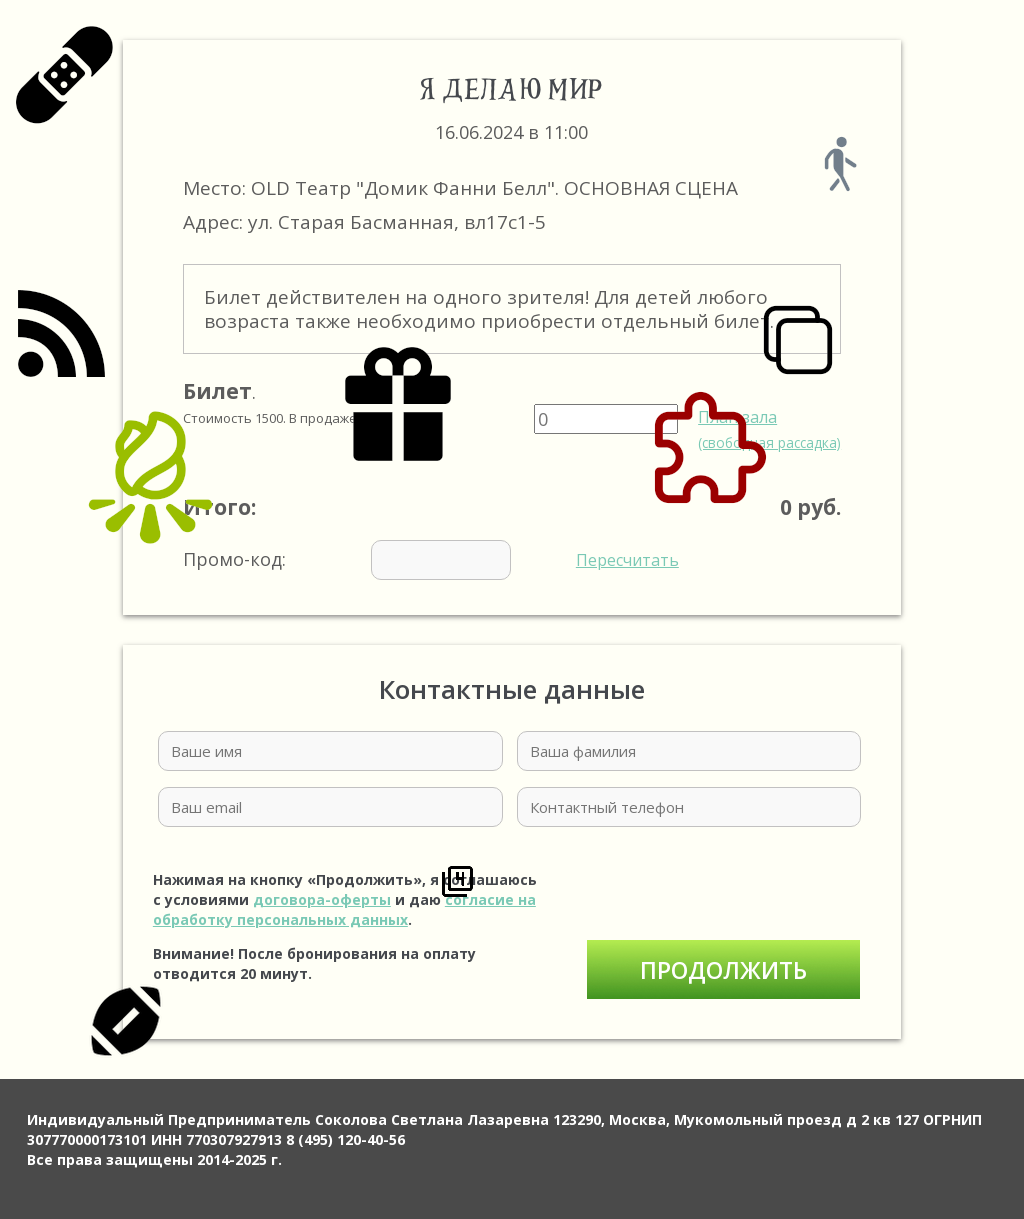 The image size is (1024, 1219). Describe the element at coordinates (64, 75) in the screenshot. I see `access first aid or medical help` at that location.